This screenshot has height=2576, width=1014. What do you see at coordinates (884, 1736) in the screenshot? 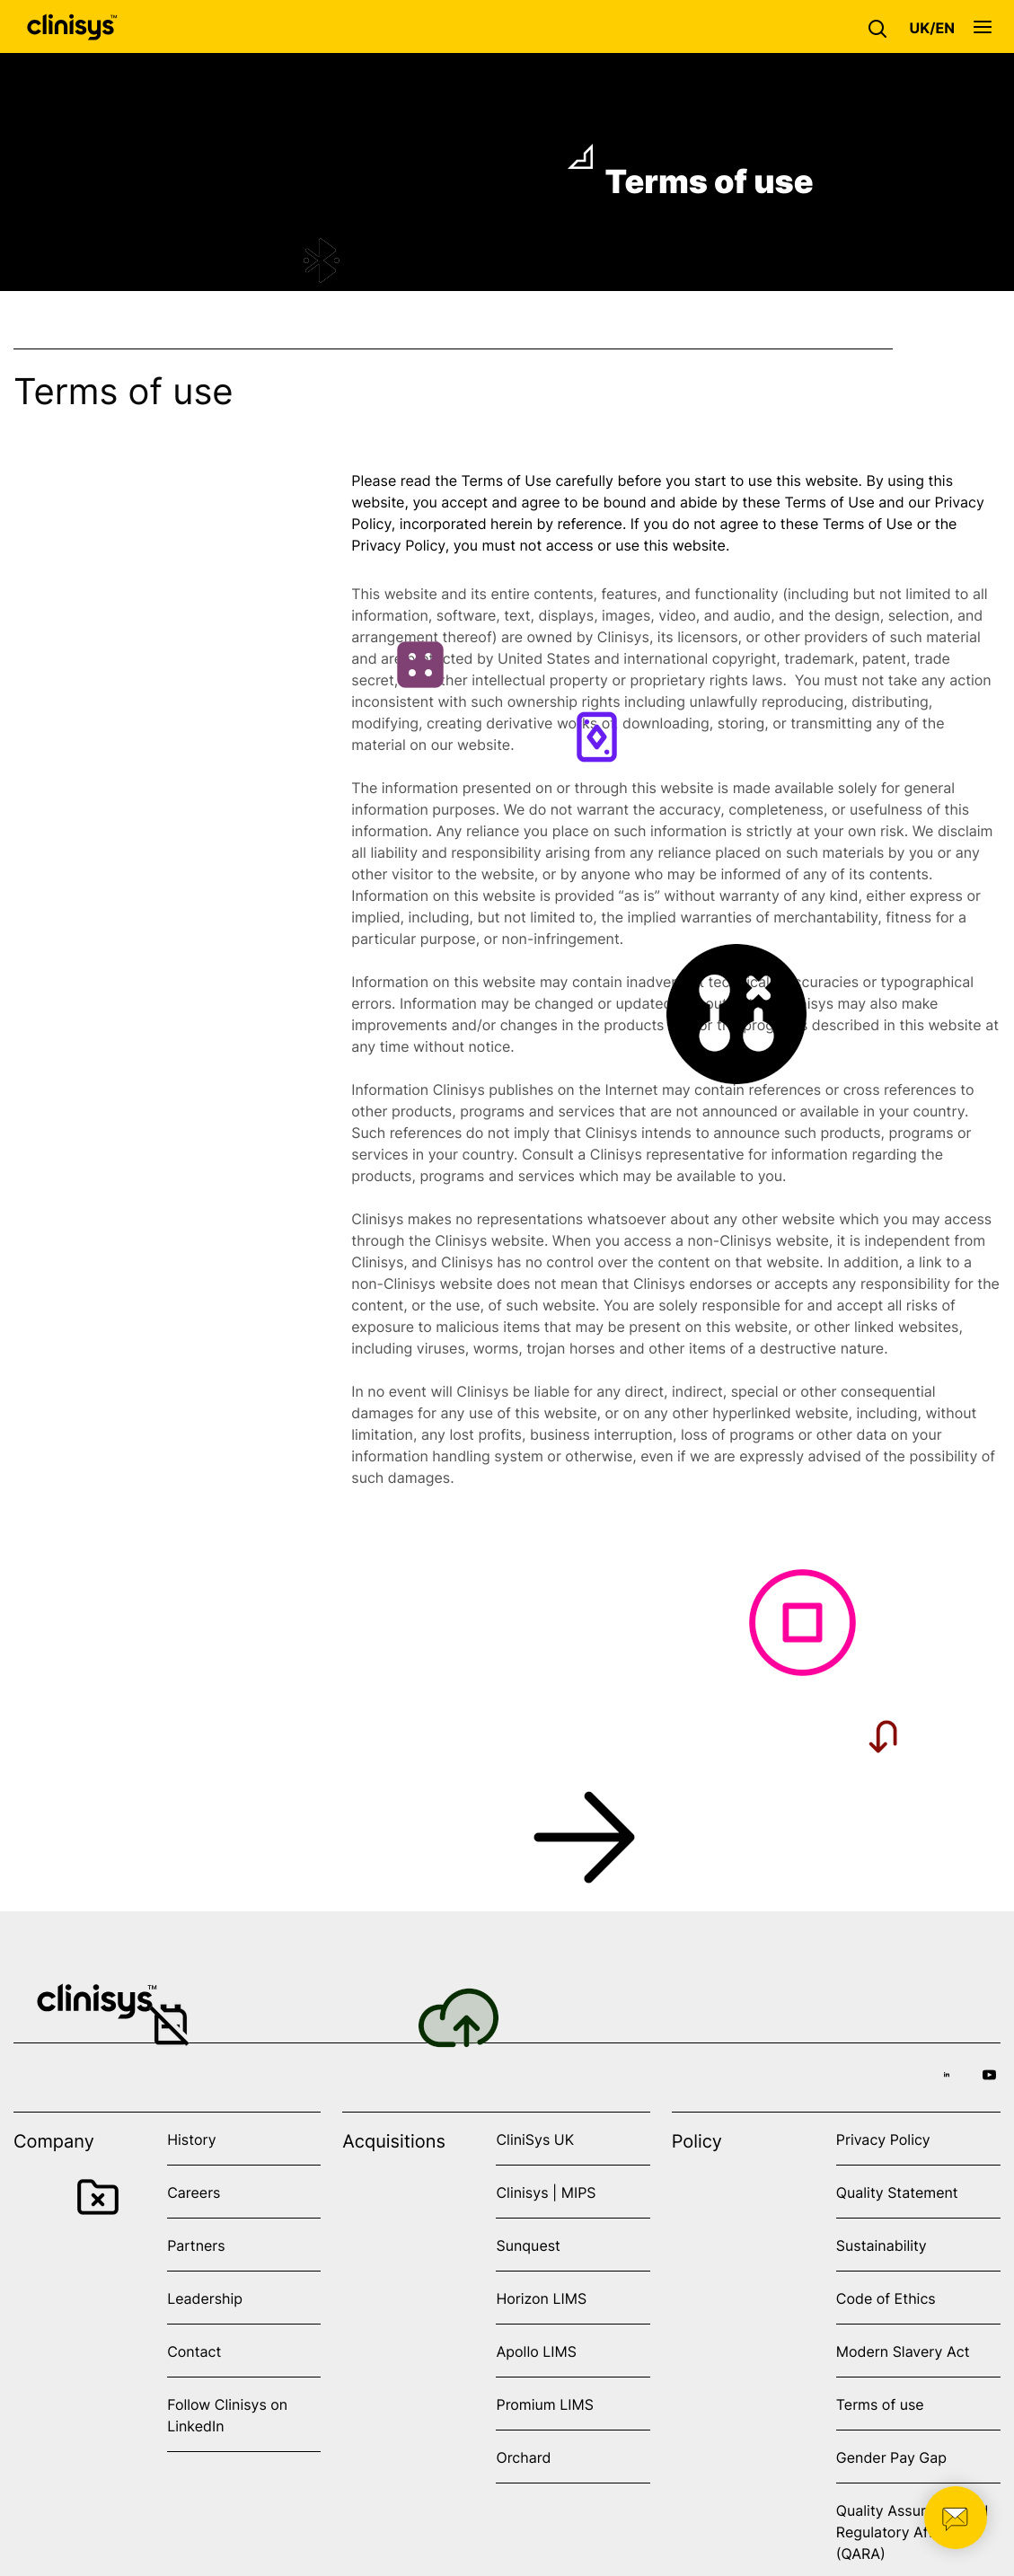
I see `undo or reverse last action` at bounding box center [884, 1736].